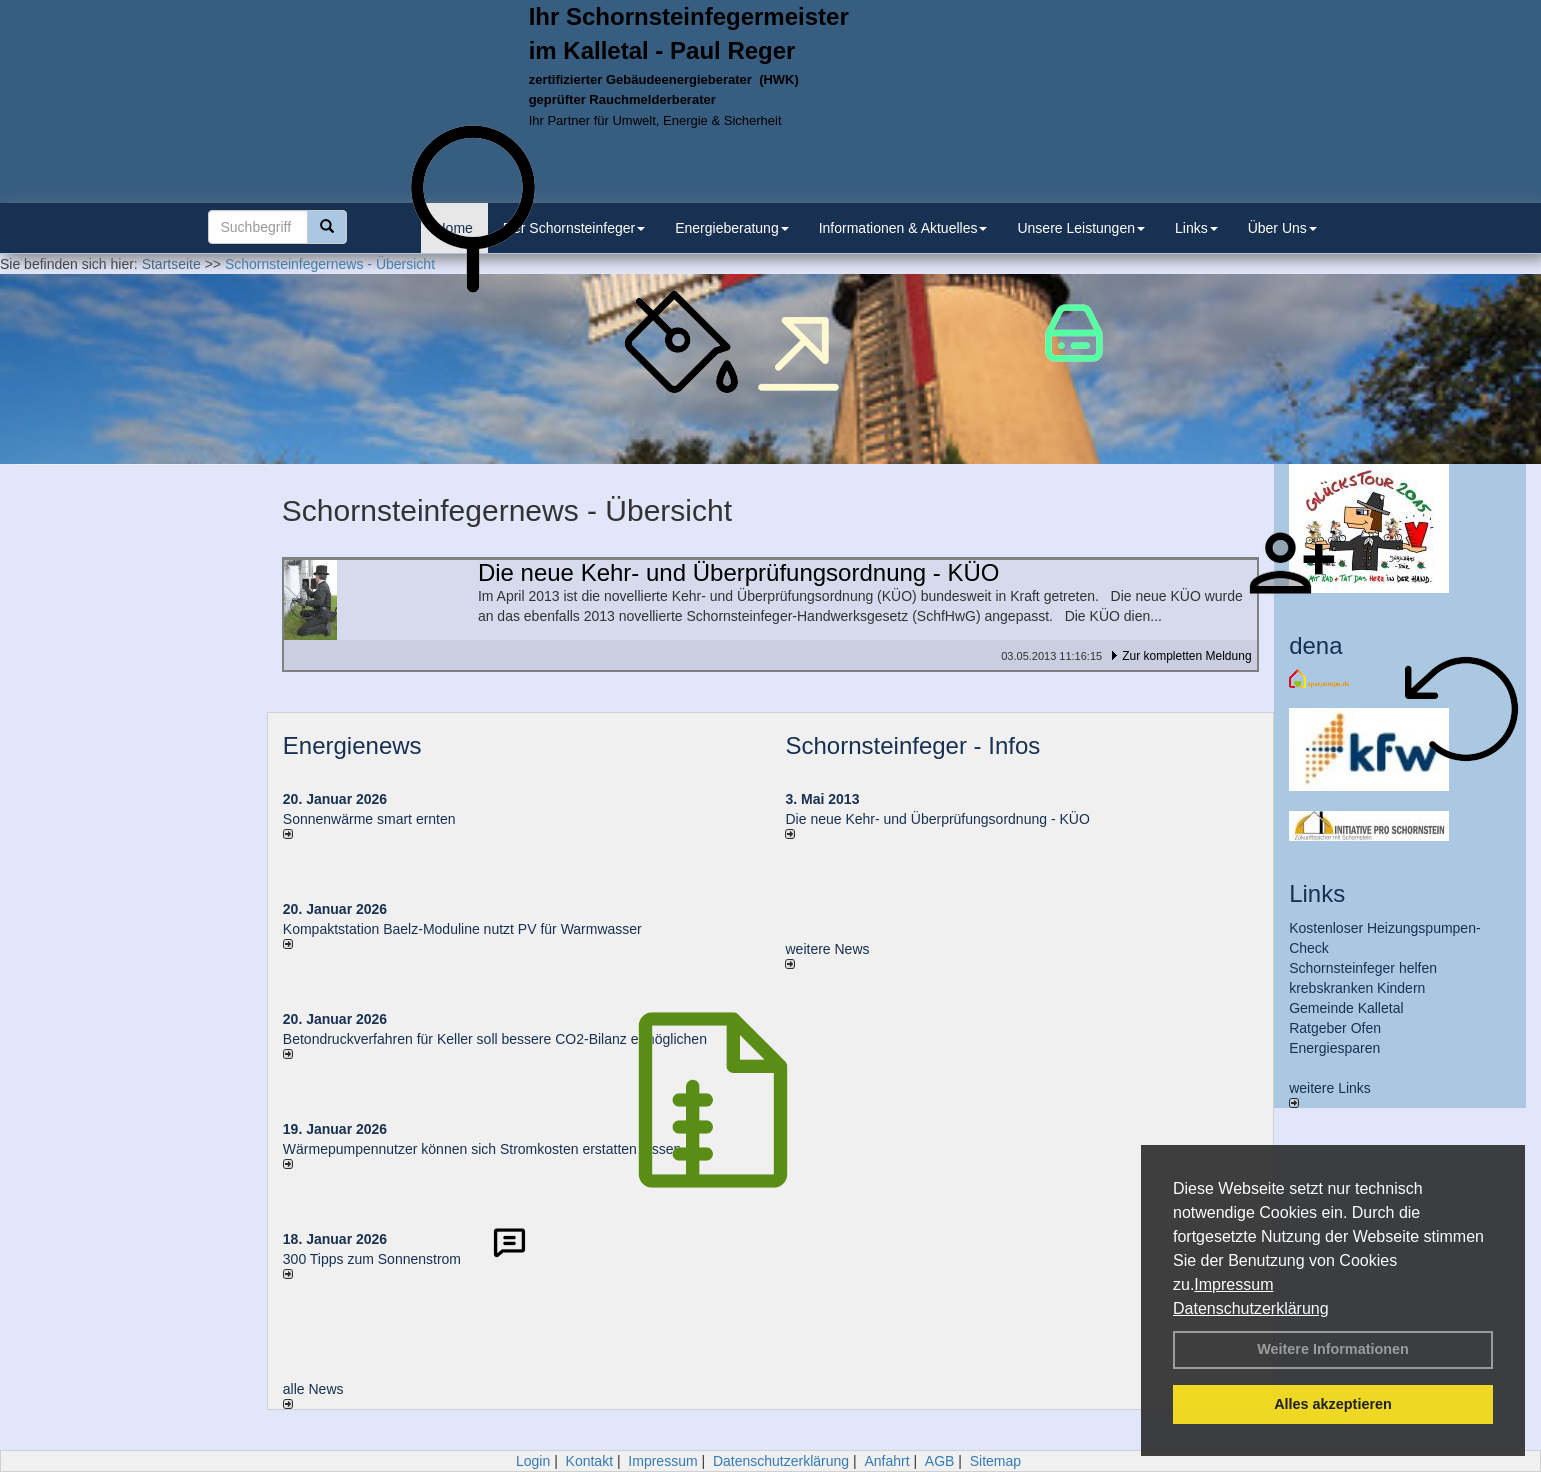 The height and width of the screenshot is (1472, 1541). Describe the element at coordinates (1466, 709) in the screenshot. I see `undo the last action` at that location.